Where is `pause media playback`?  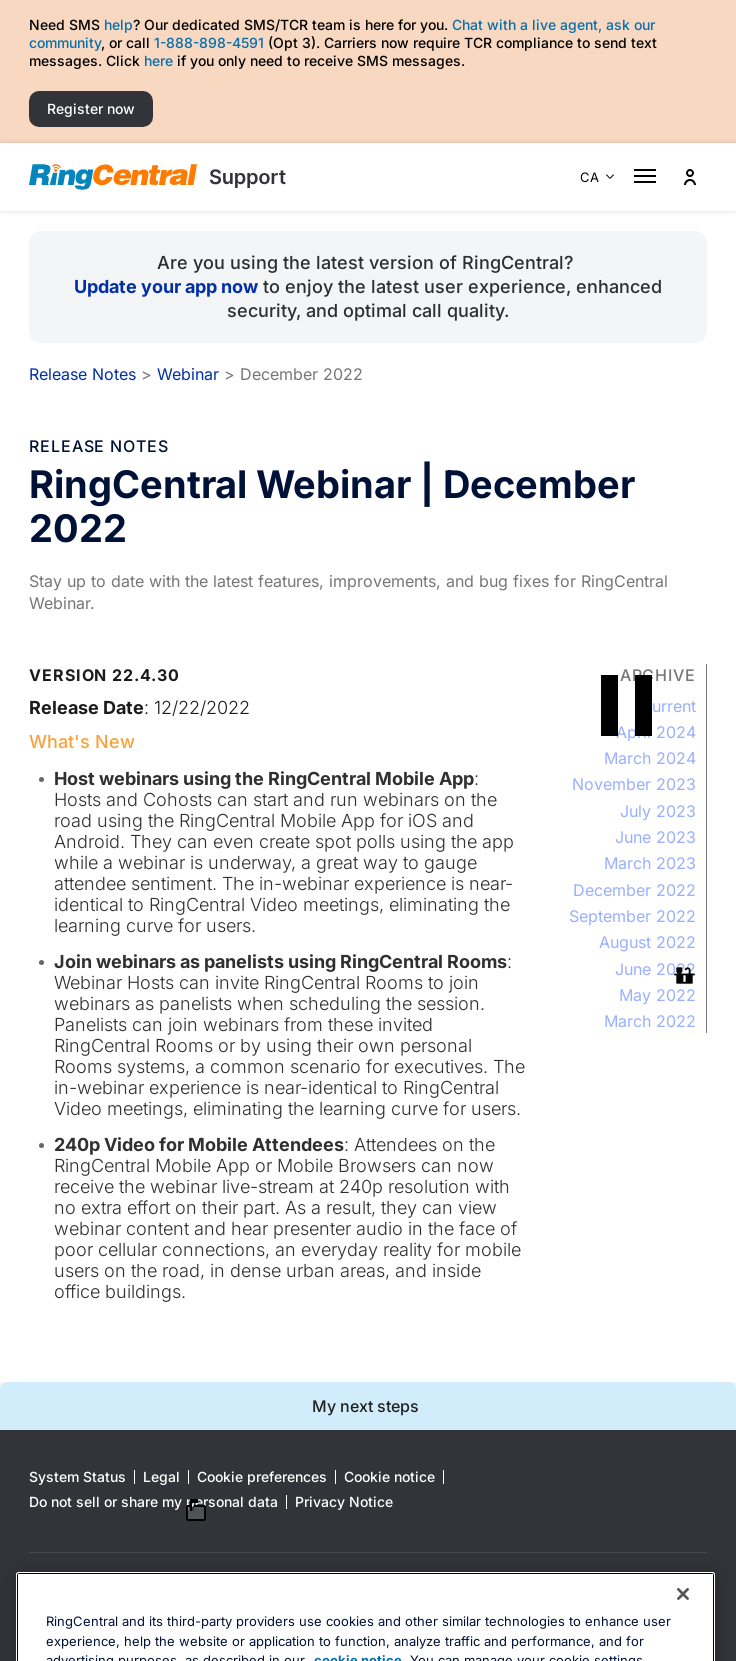
pause media playback is located at coordinates (626, 705).